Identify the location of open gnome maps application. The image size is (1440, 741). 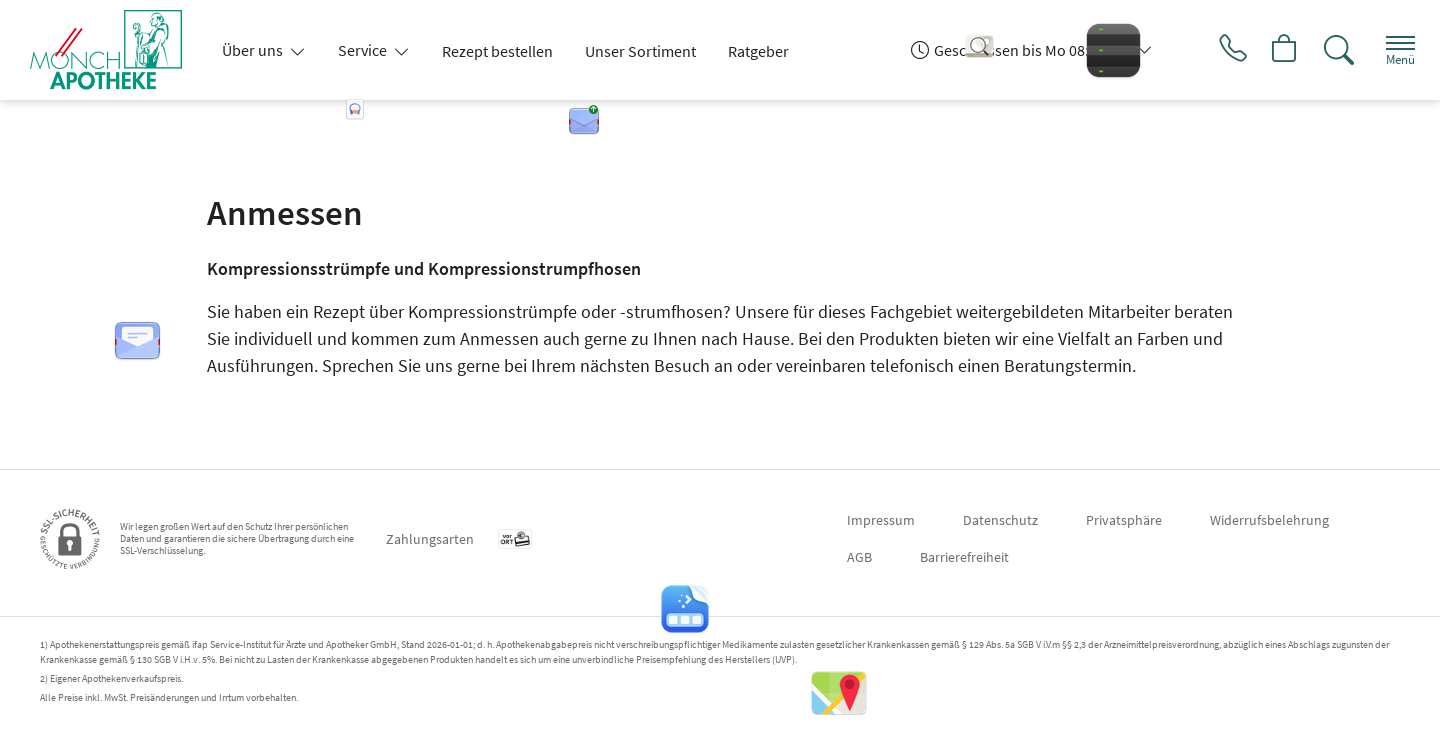
(839, 693).